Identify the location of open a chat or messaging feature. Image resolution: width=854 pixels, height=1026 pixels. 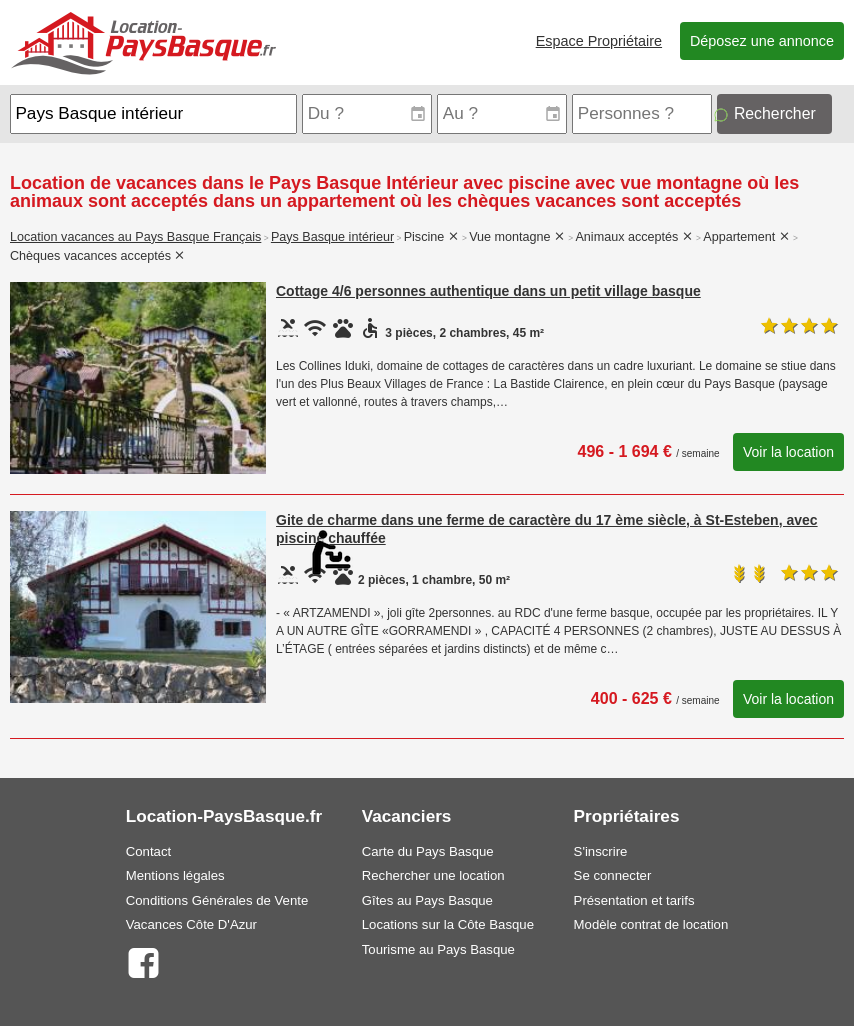
(721, 115).